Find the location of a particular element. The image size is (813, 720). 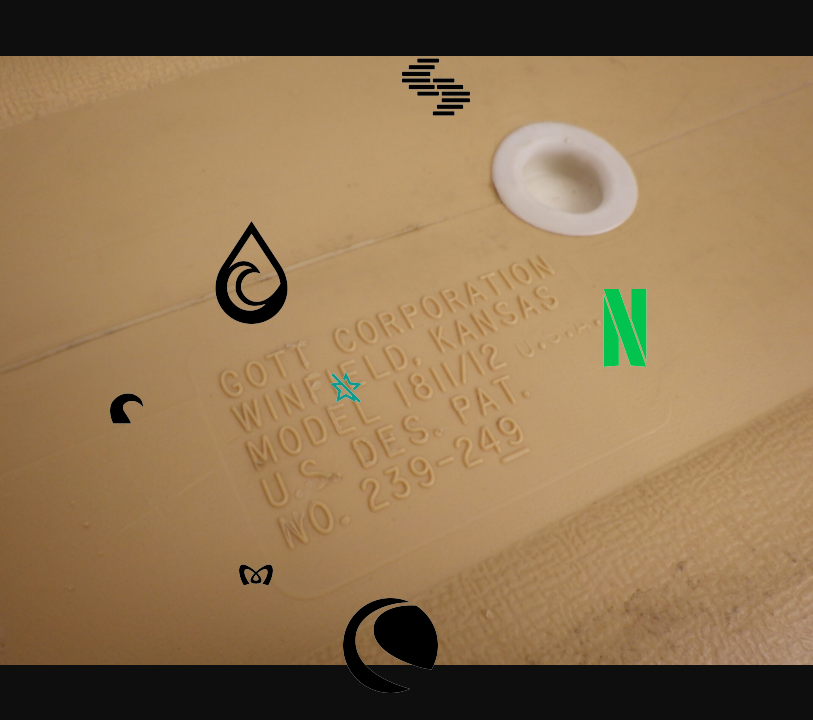

open OctoPrint 3D printer management interface is located at coordinates (126, 408).